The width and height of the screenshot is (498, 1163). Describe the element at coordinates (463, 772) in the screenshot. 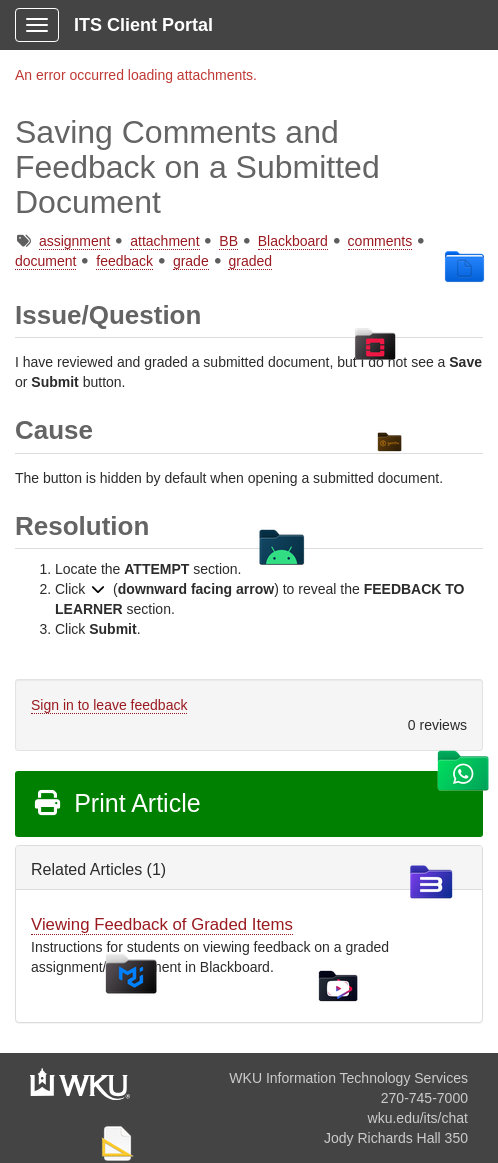

I see `open folder containing whatsapp files` at that location.